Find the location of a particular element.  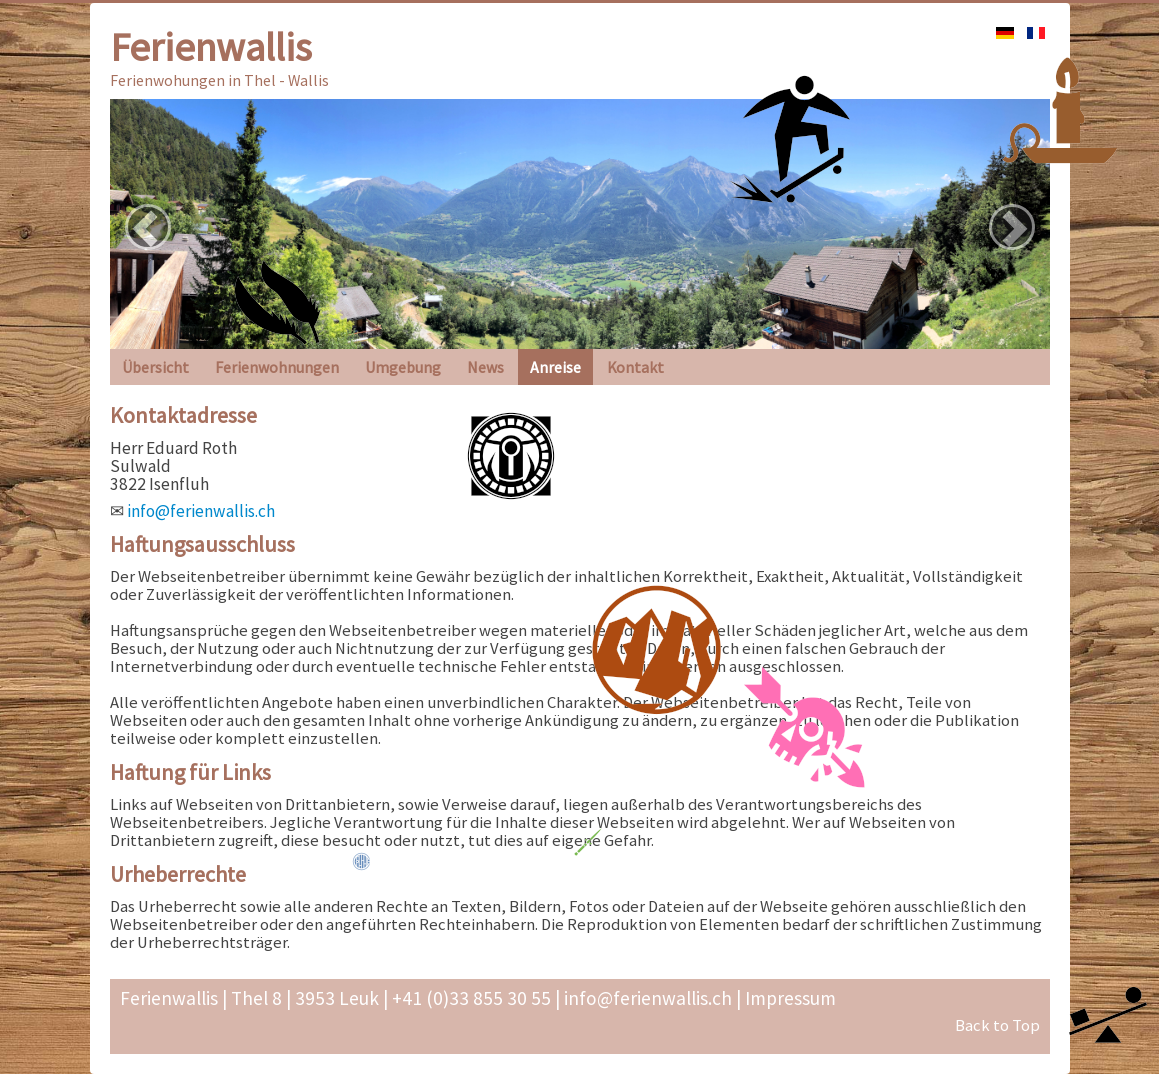

access skateboarding games or activities is located at coordinates (792, 138).